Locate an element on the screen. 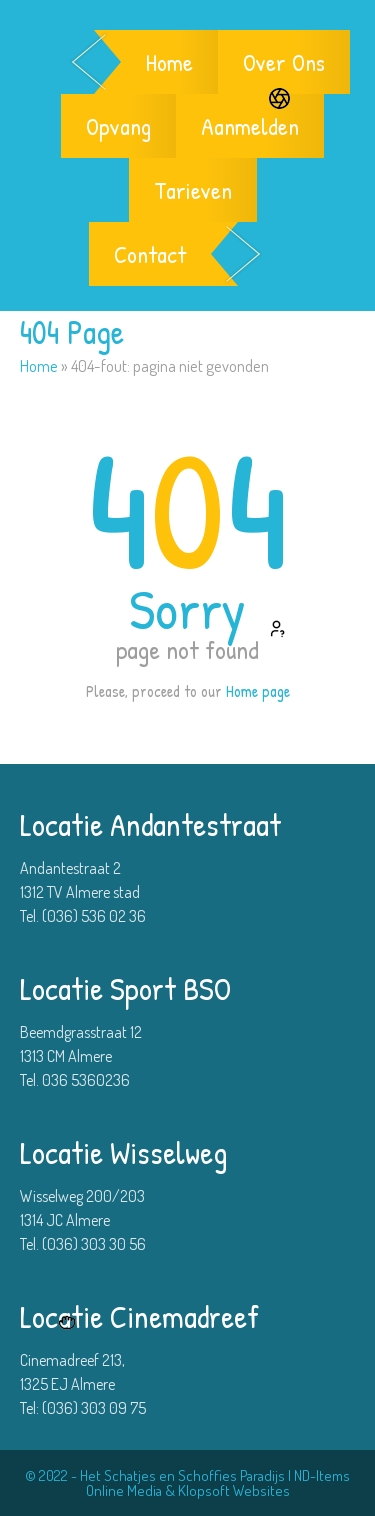 The image size is (375, 1516). drag to reorder items is located at coordinates (67, 1321).